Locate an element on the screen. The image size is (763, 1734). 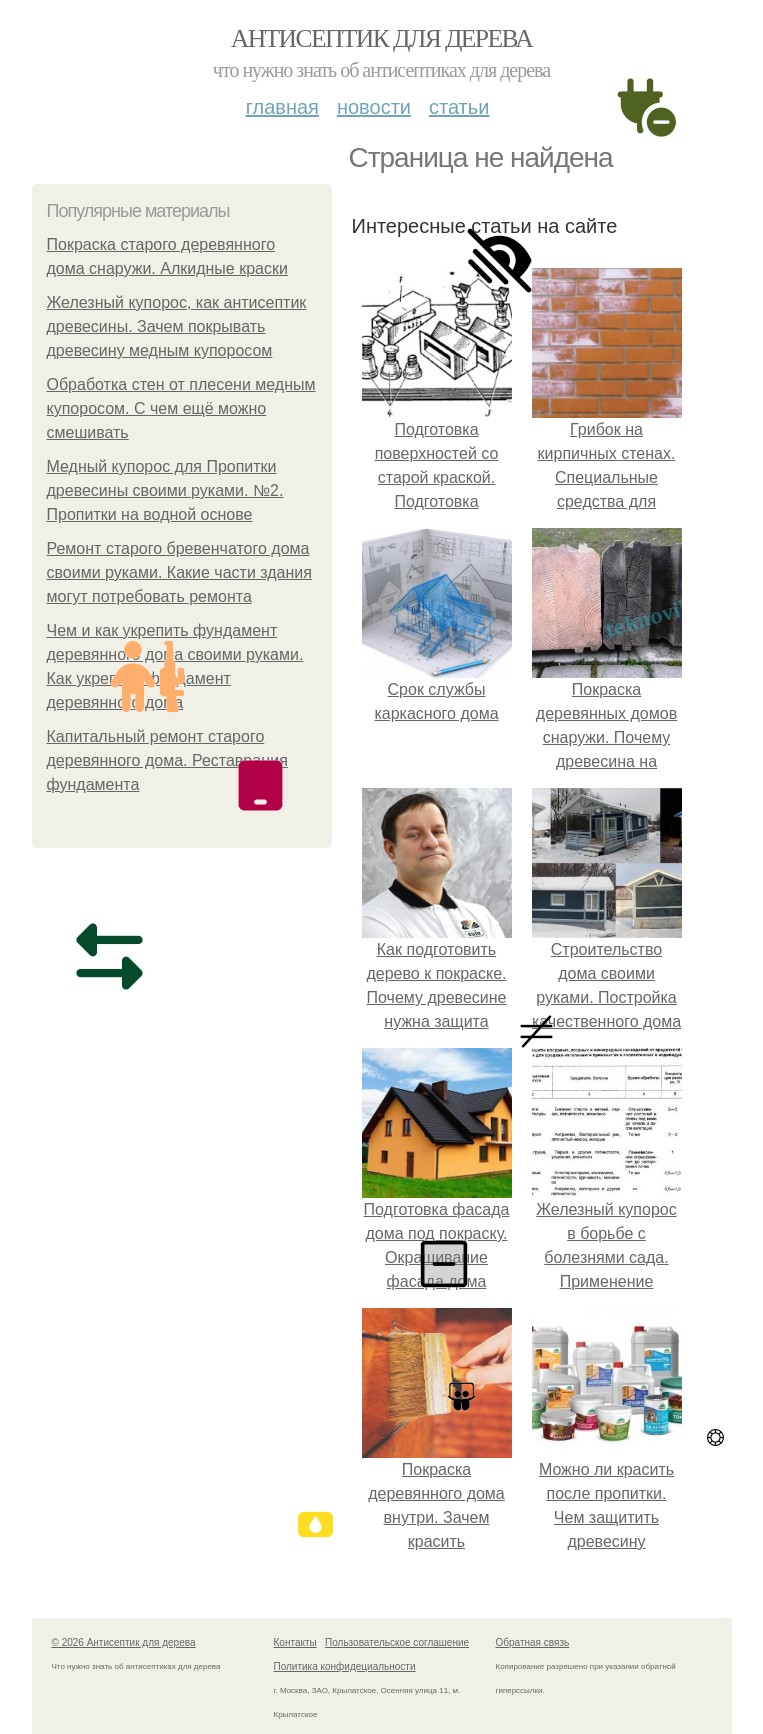
disconnect or remove a power connection is located at coordinates (643, 107).